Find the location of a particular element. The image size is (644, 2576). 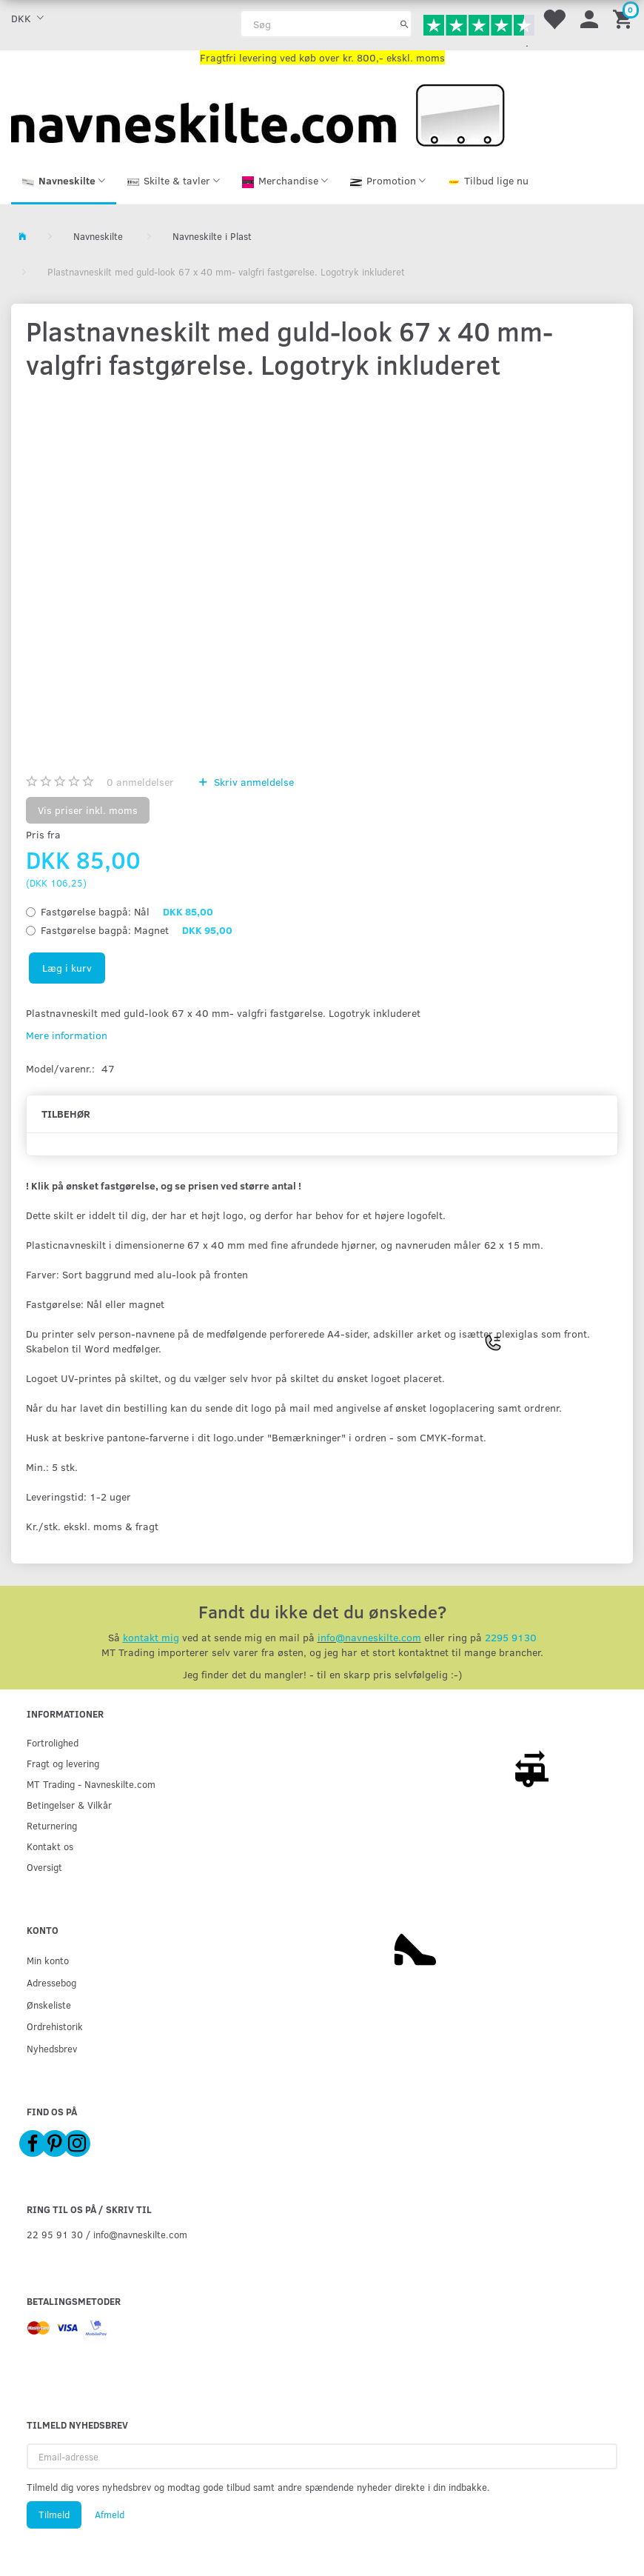

rv hookup available at this location is located at coordinates (530, 1769).